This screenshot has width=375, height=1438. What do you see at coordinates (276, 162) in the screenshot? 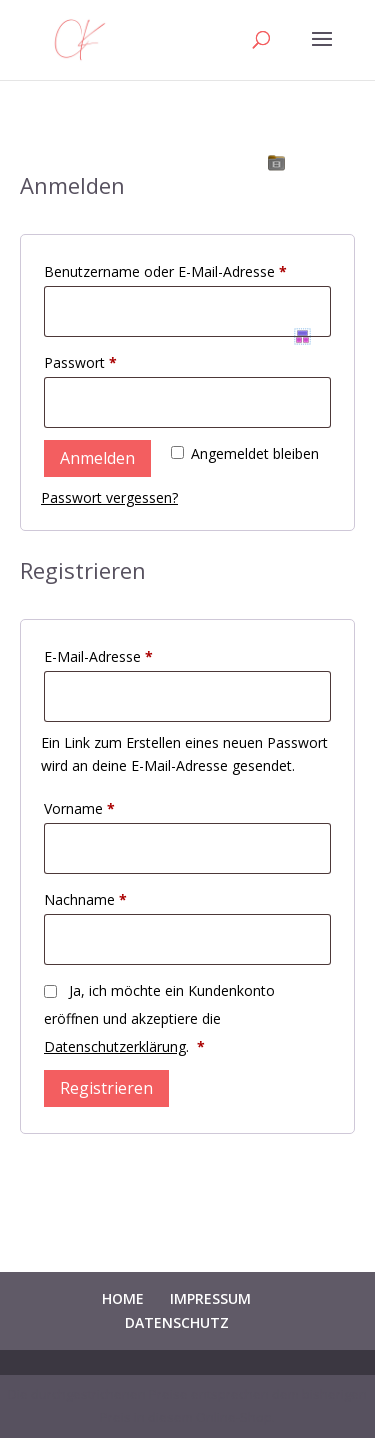
I see `open videos folder` at bounding box center [276, 162].